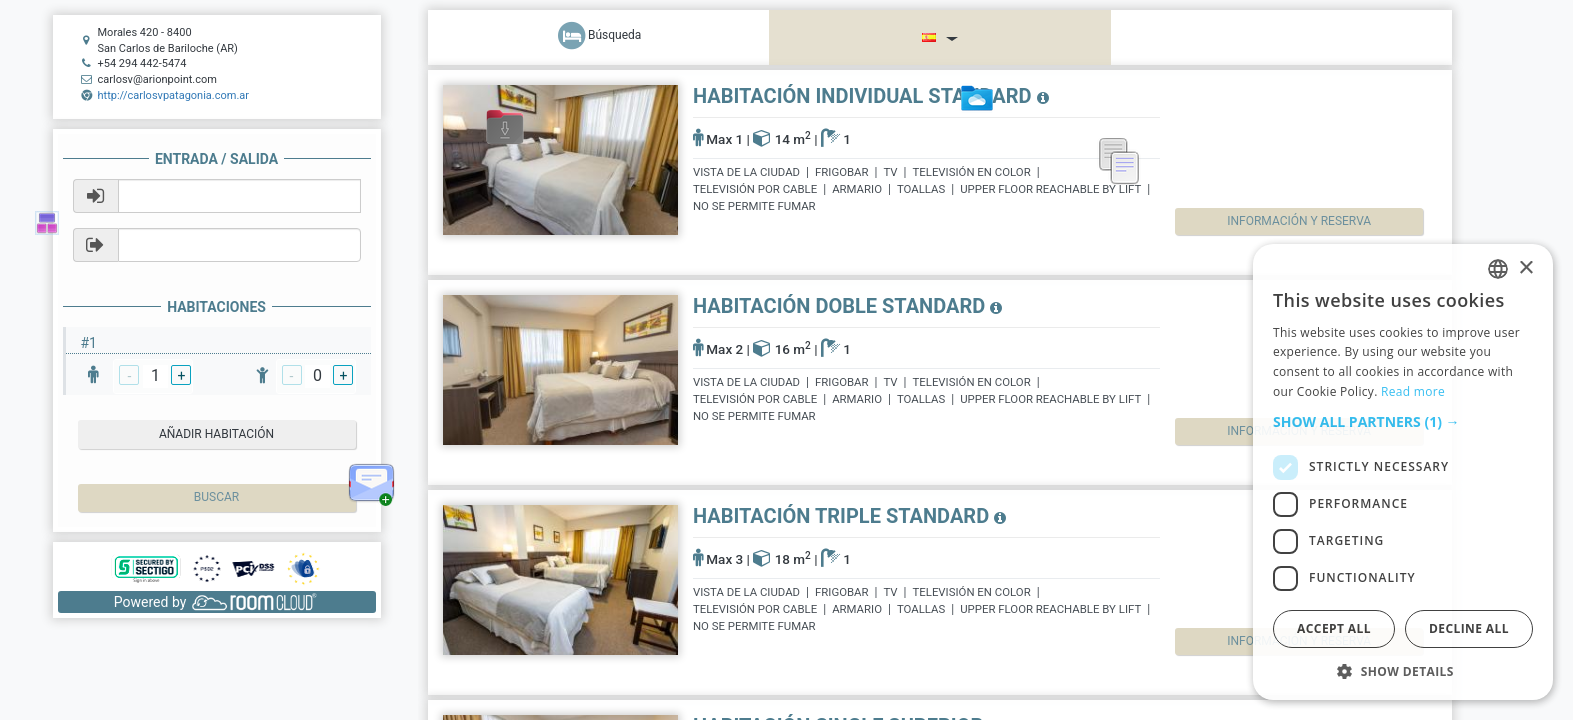  Describe the element at coordinates (977, 99) in the screenshot. I see `open OneDrive cloud storage folder` at that location.